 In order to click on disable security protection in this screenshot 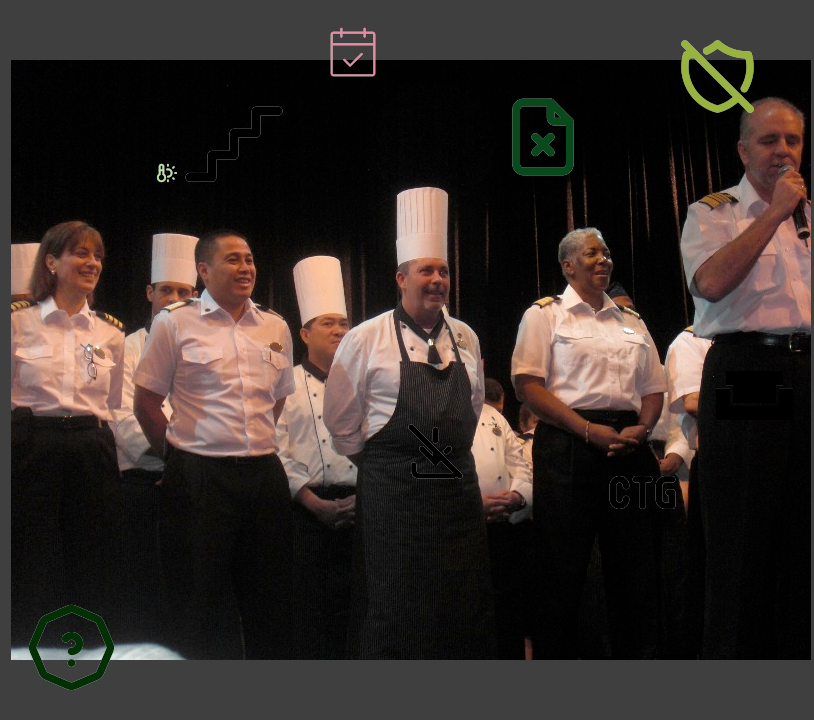, I will do `click(717, 76)`.